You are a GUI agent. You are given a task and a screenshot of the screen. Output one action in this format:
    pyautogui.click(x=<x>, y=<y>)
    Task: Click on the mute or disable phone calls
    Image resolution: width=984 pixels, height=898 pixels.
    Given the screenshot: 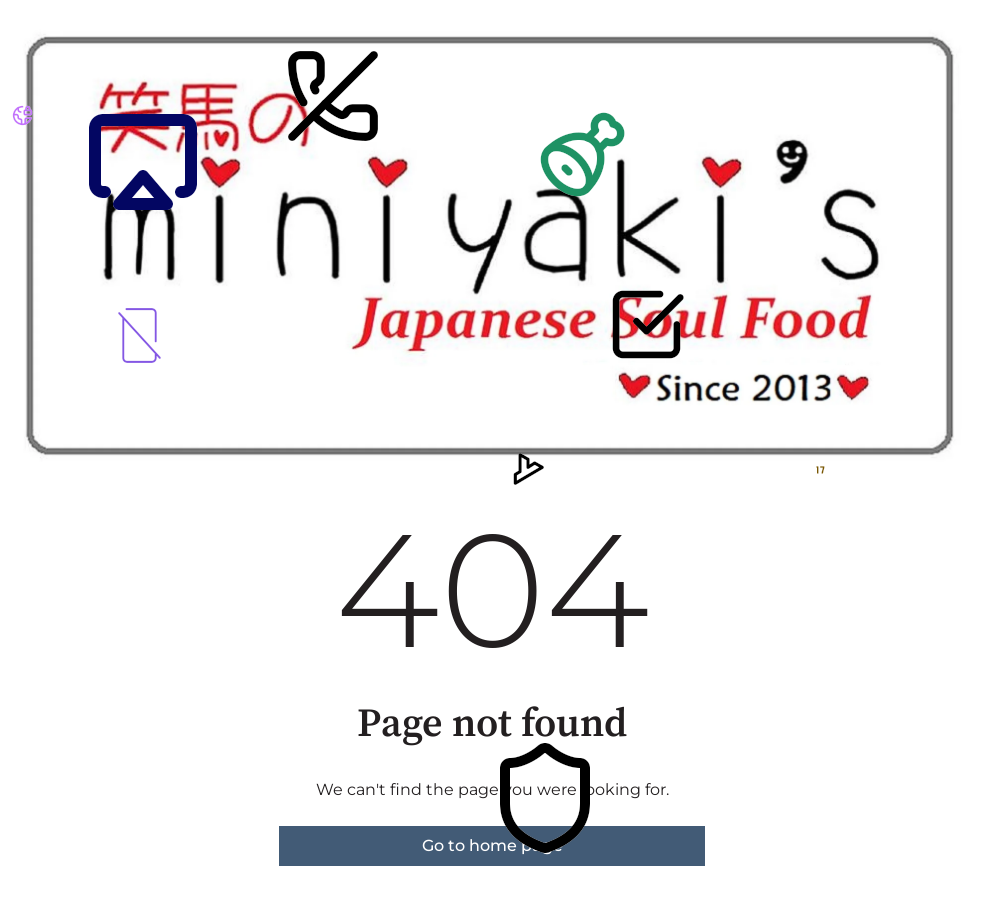 What is the action you would take?
    pyautogui.click(x=333, y=96)
    